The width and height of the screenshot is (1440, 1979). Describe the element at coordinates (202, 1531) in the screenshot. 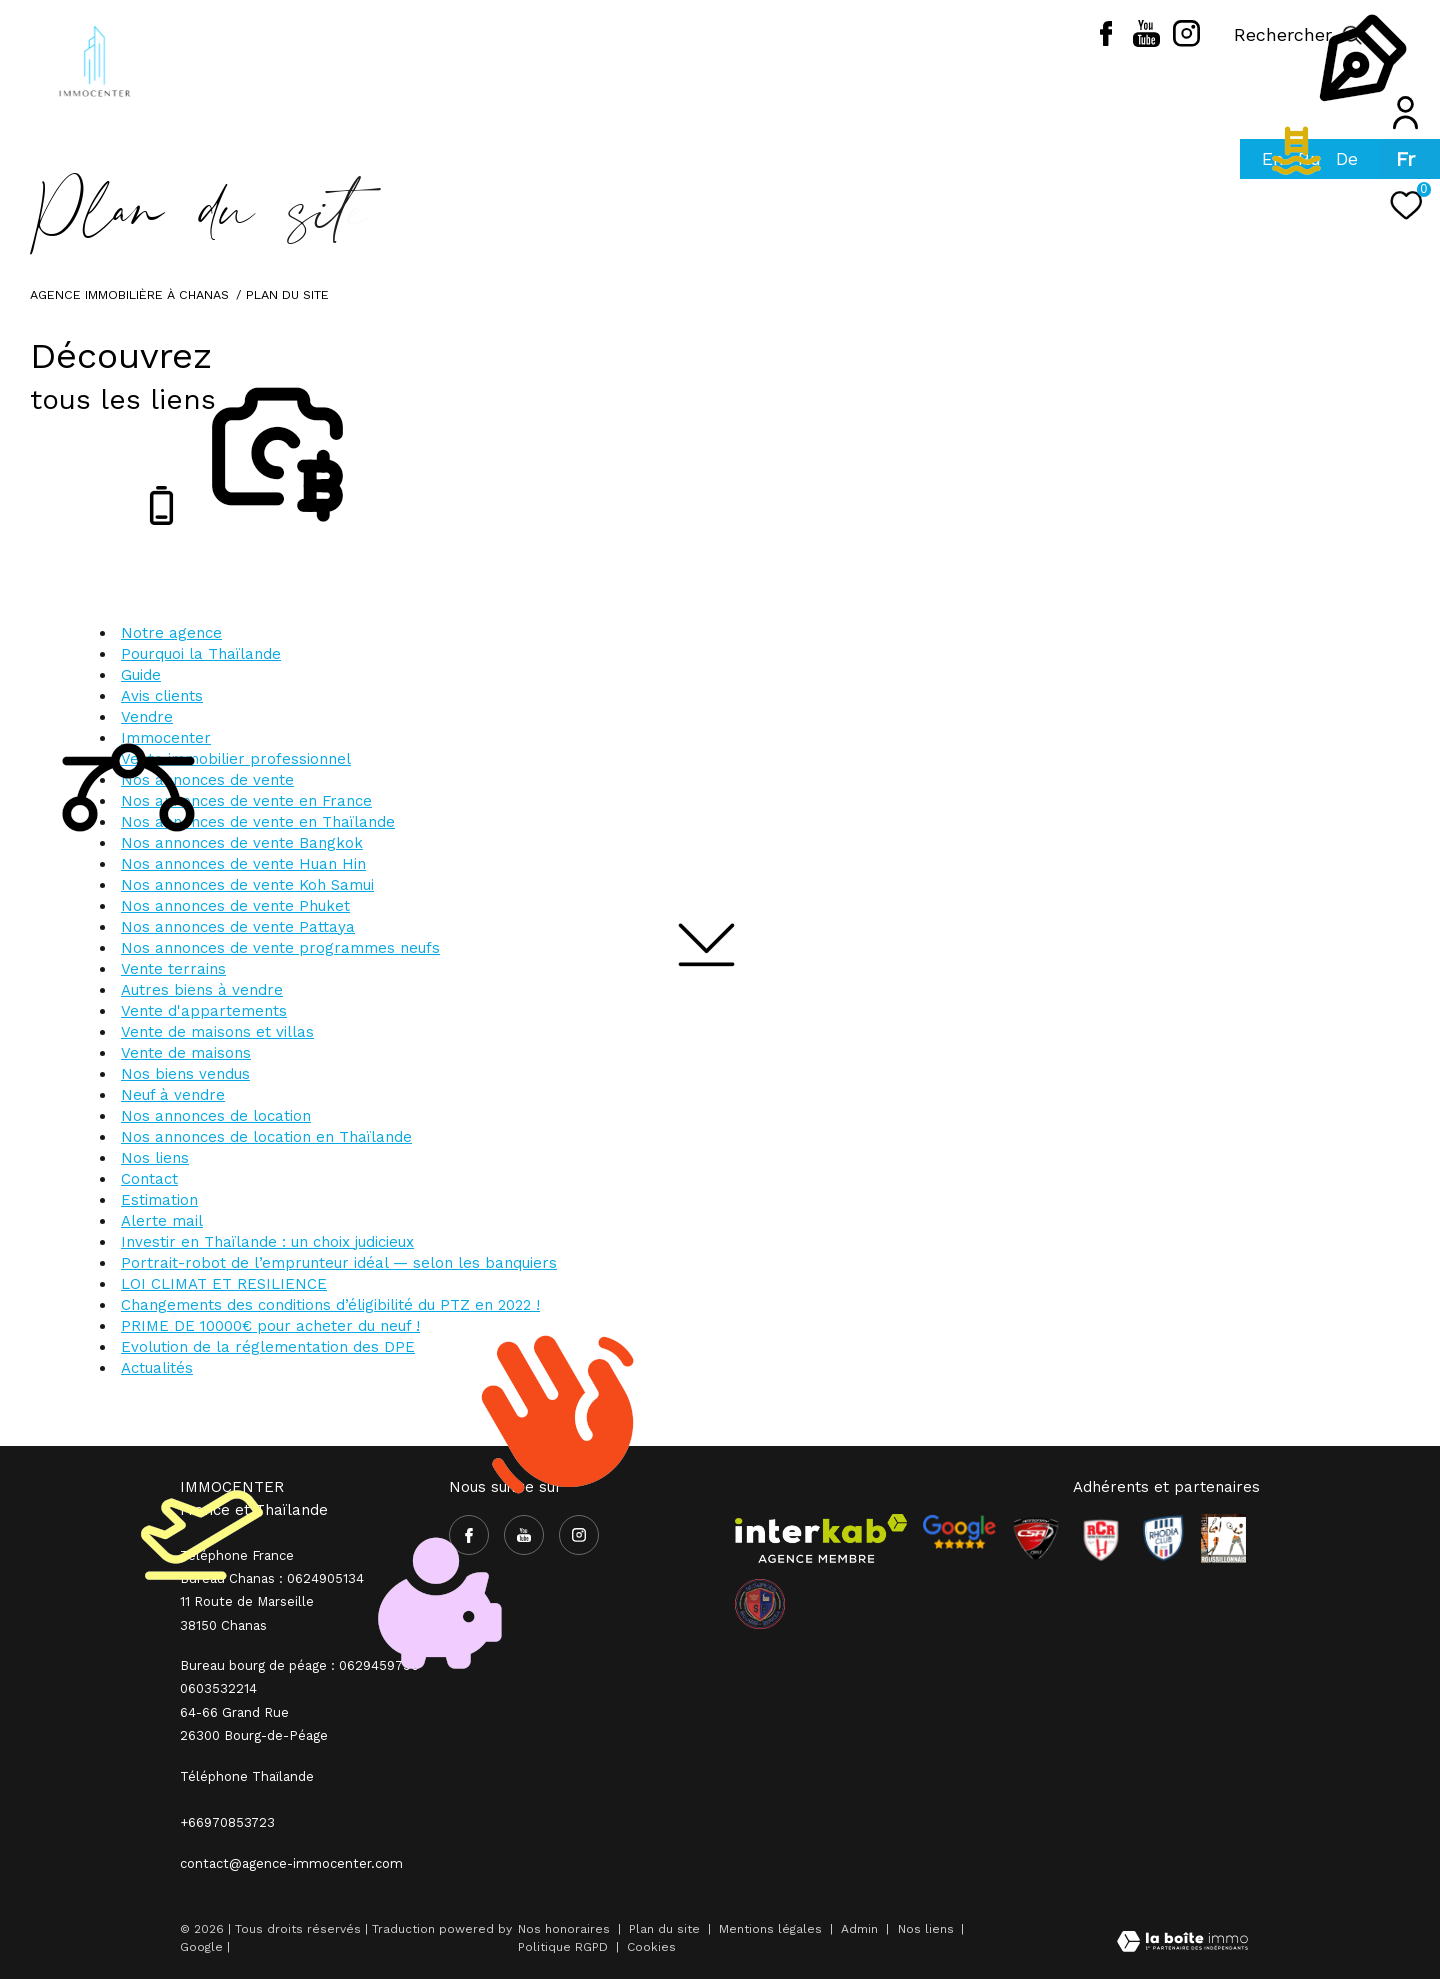

I see `flight departure status indicator` at that location.